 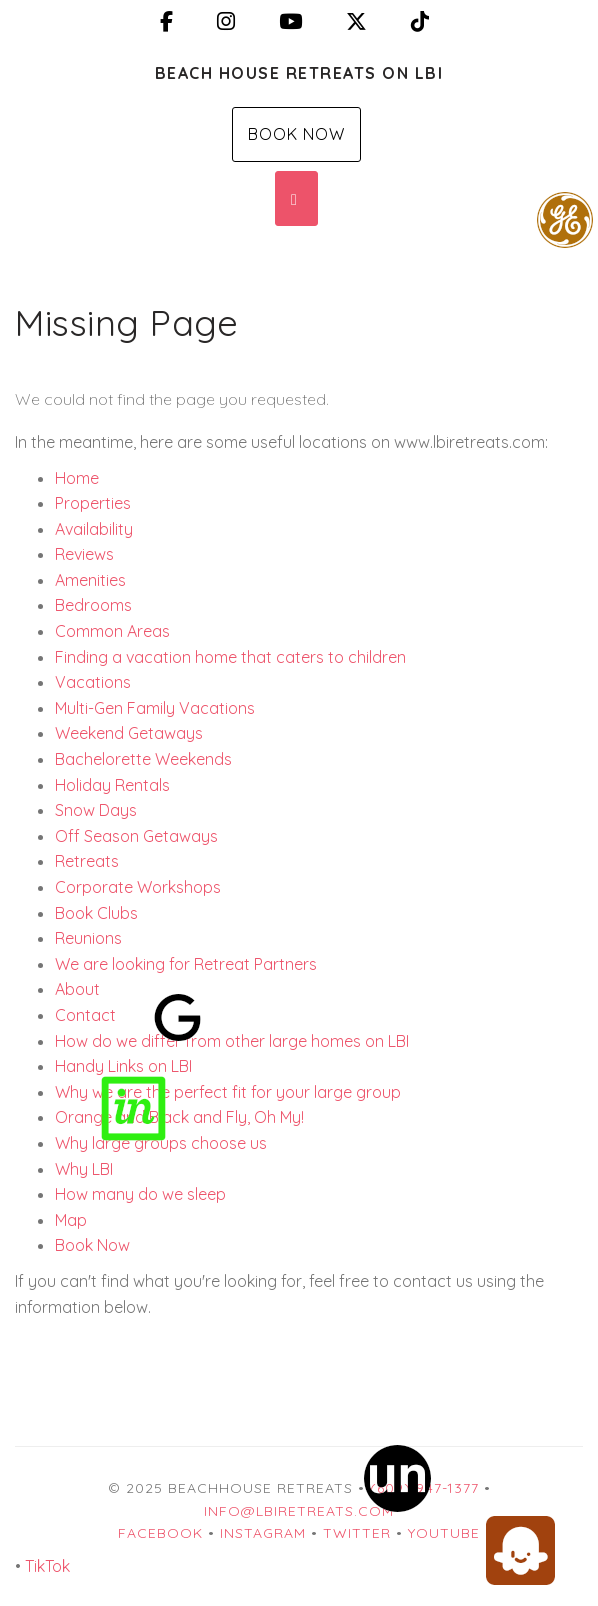 What do you see at coordinates (565, 220) in the screenshot?
I see `General Electric company logo` at bounding box center [565, 220].